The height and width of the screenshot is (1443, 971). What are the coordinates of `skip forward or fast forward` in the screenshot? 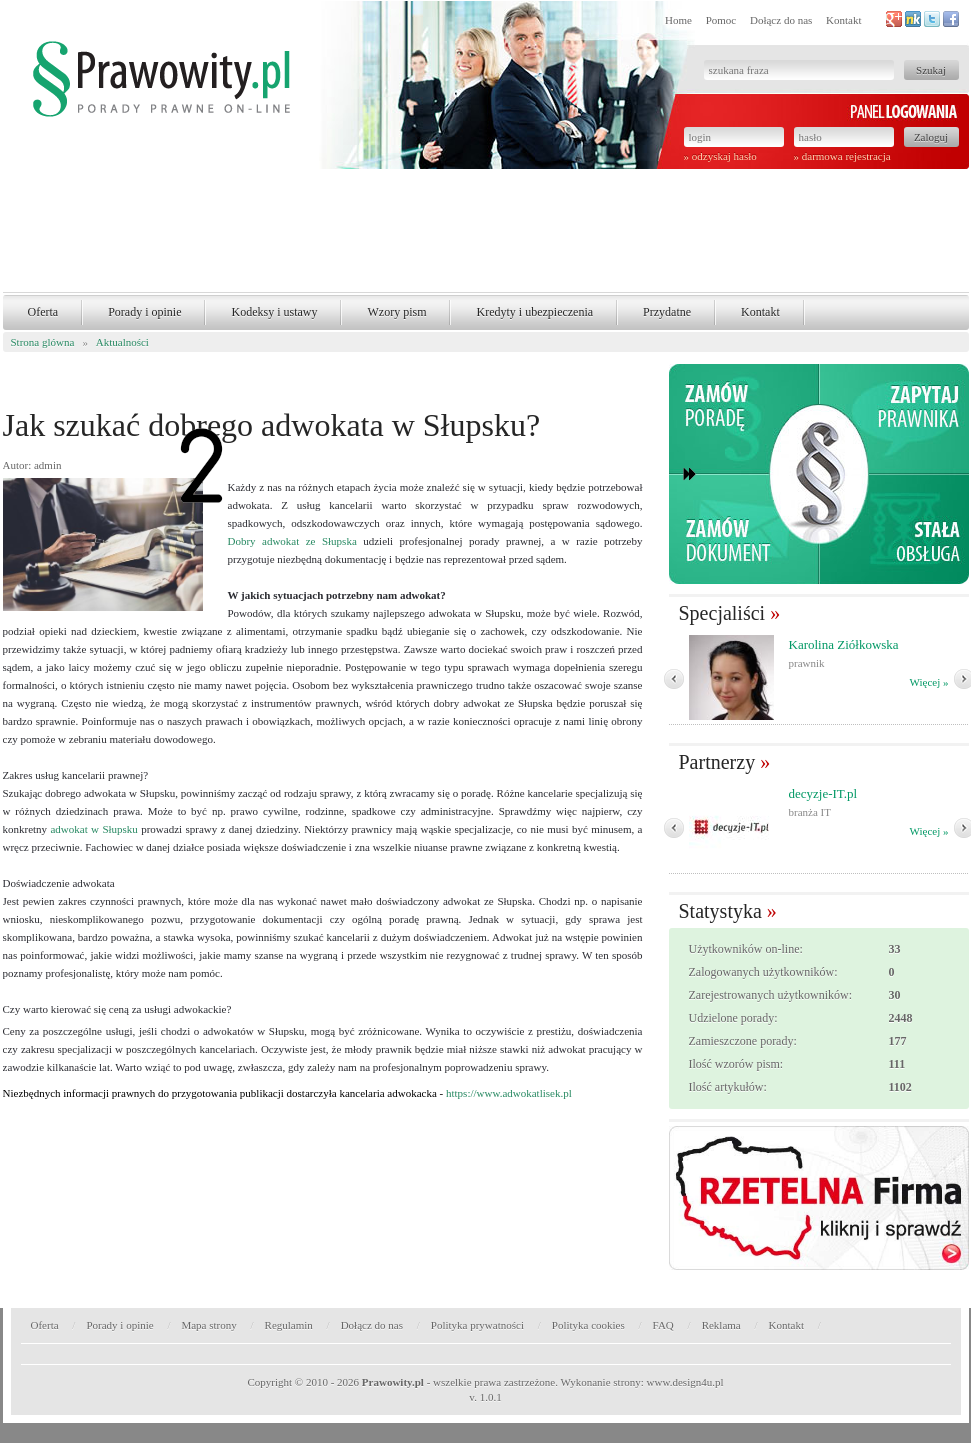 It's located at (689, 474).